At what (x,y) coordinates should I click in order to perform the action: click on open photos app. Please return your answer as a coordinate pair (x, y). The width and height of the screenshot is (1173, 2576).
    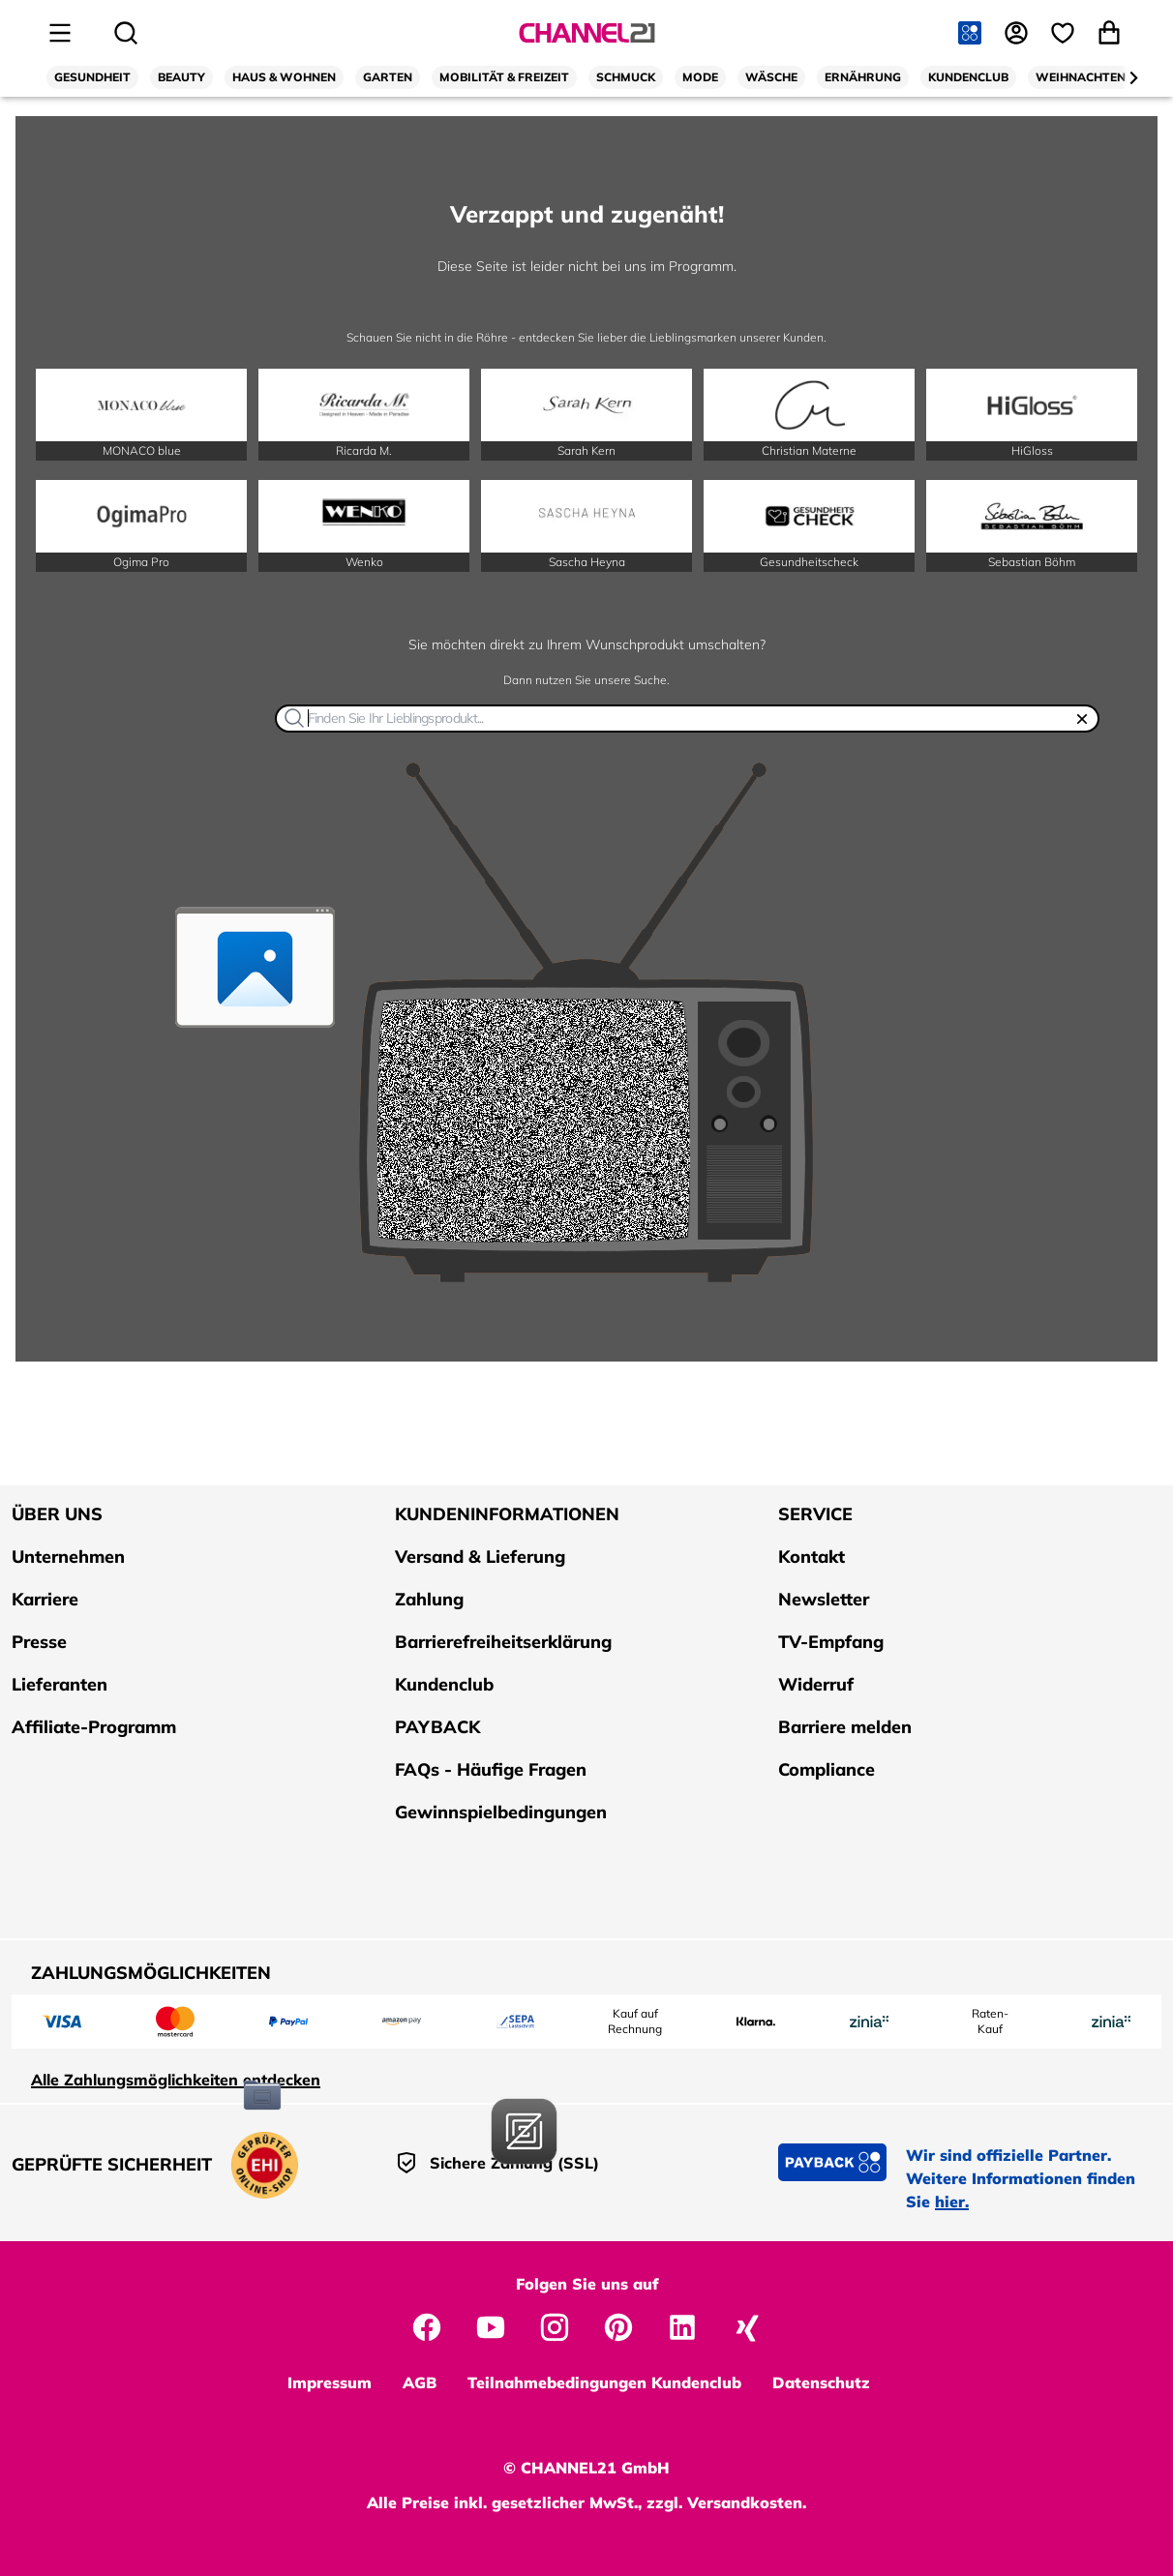
    Looking at the image, I should click on (255, 967).